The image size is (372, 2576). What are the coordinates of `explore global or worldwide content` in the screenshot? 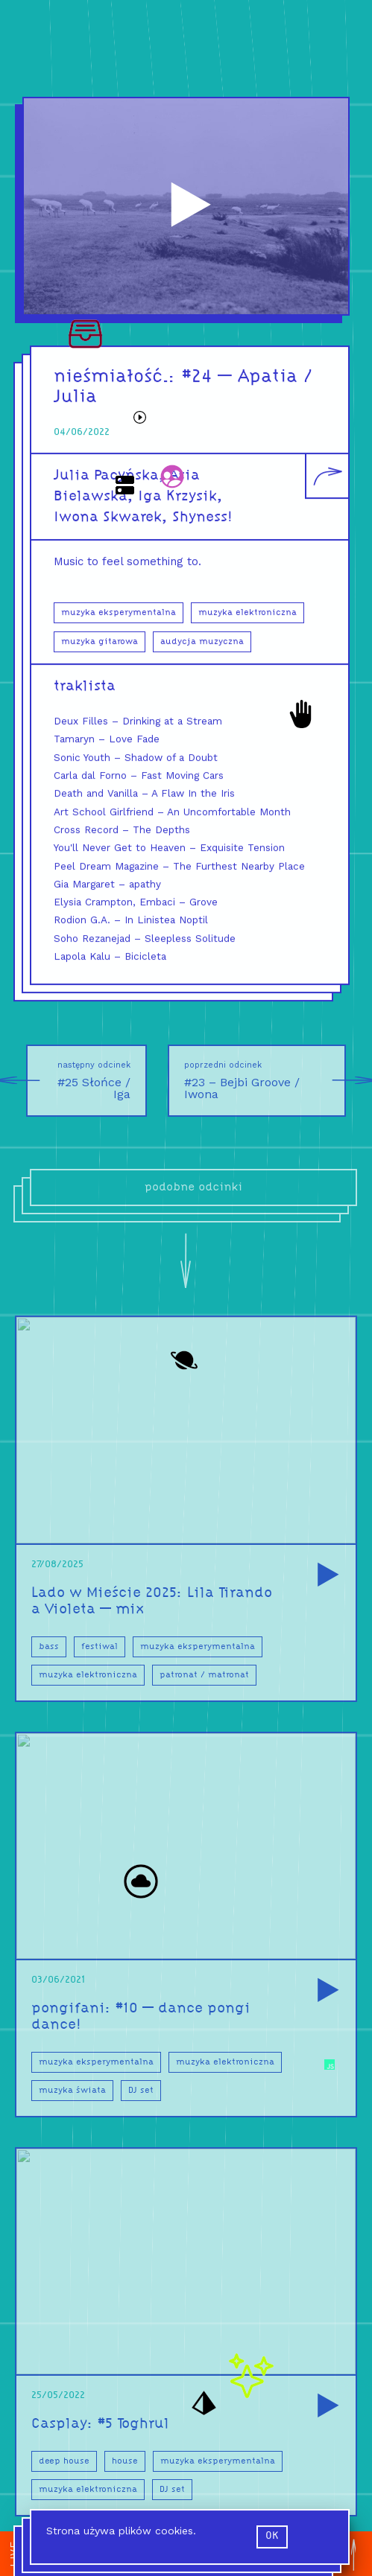 It's located at (184, 1360).